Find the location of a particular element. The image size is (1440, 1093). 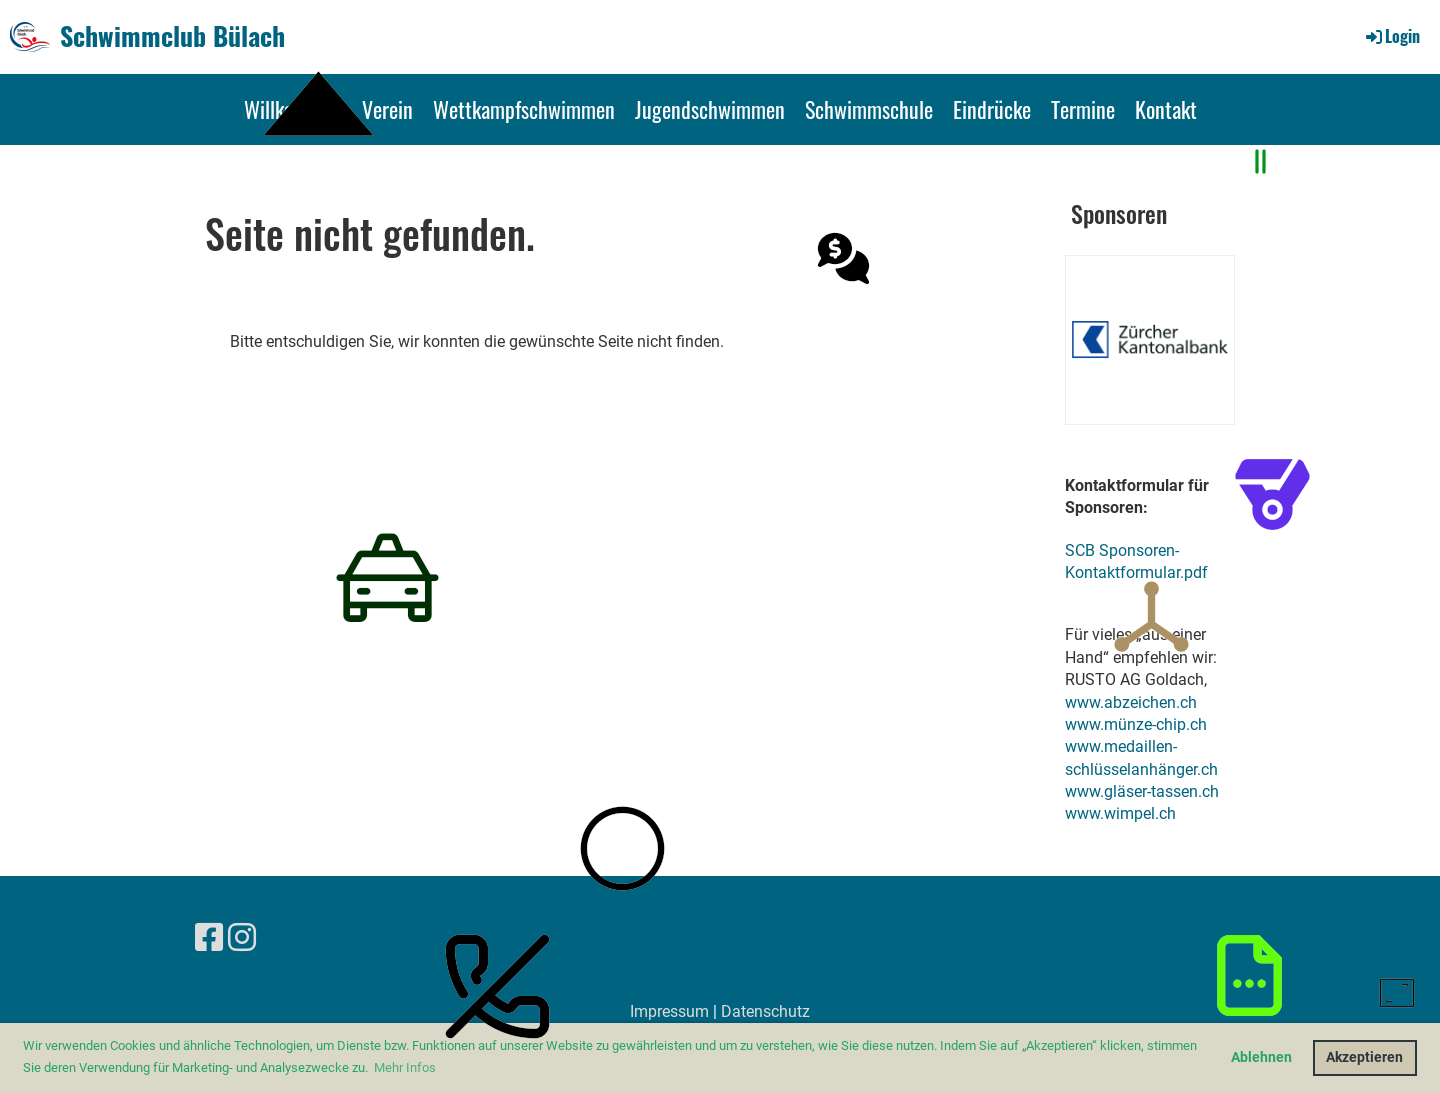

view financial discussions or payment messages is located at coordinates (843, 258).